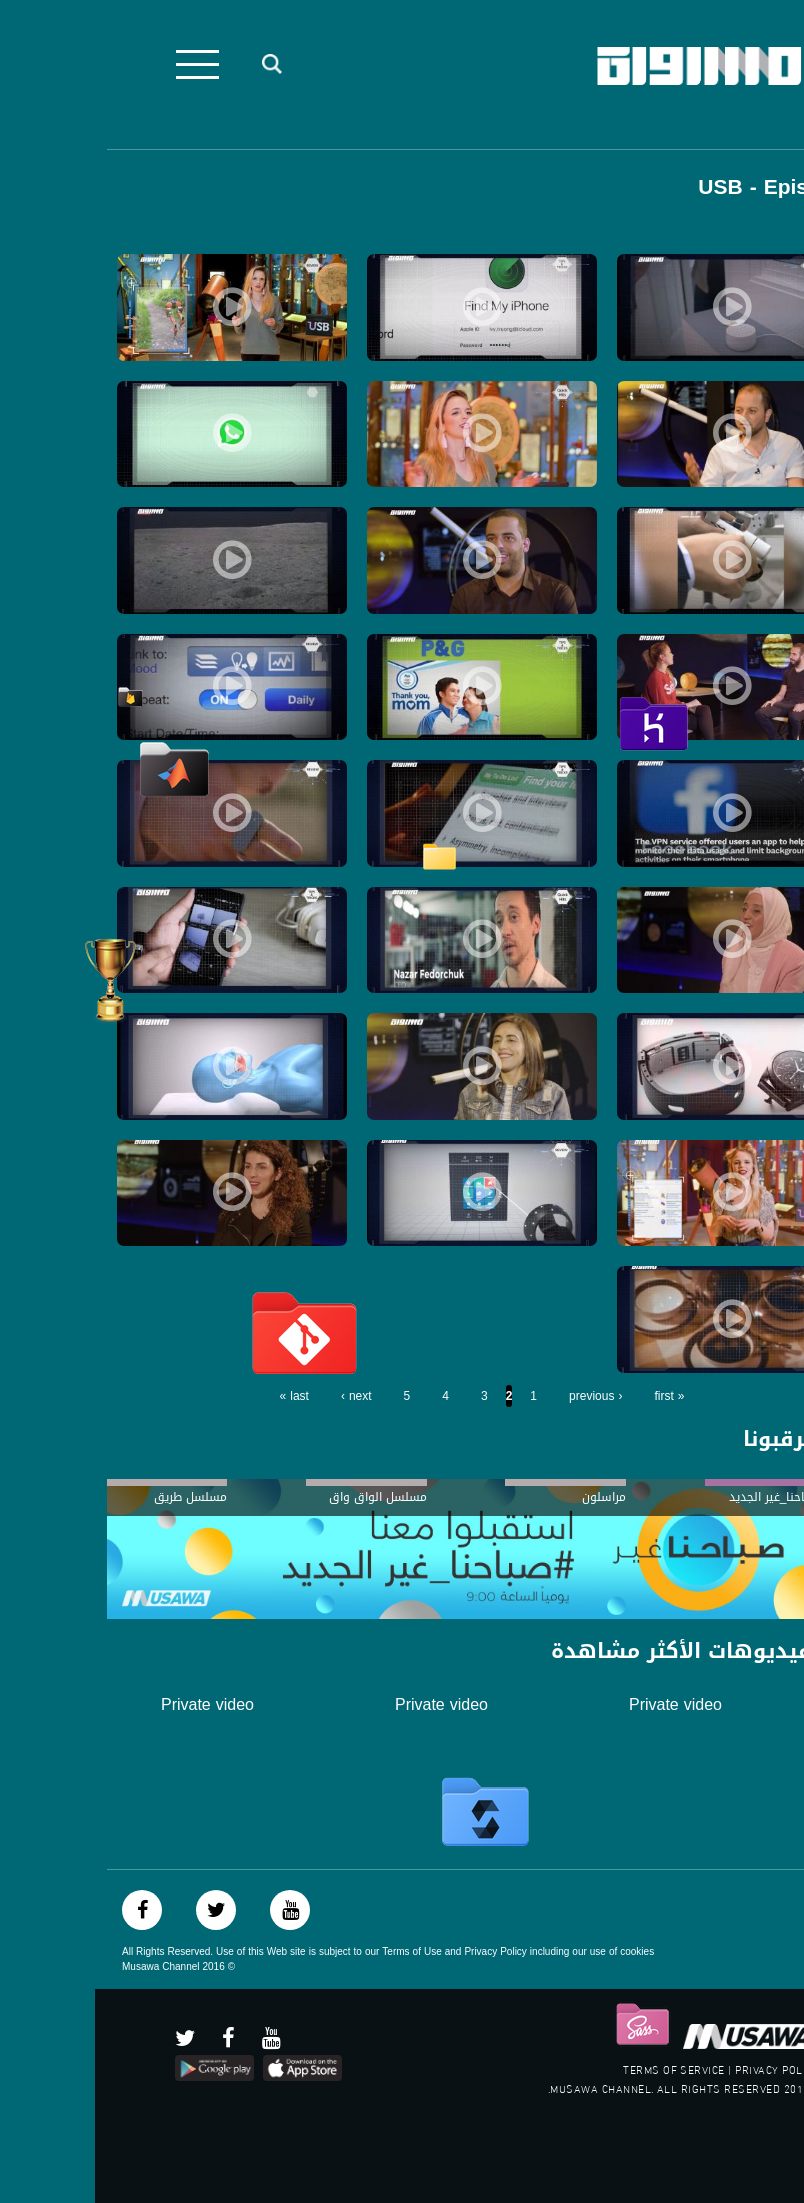 This screenshot has height=2203, width=804. What do you see at coordinates (653, 725) in the screenshot?
I see `folder containing Heroku project files` at bounding box center [653, 725].